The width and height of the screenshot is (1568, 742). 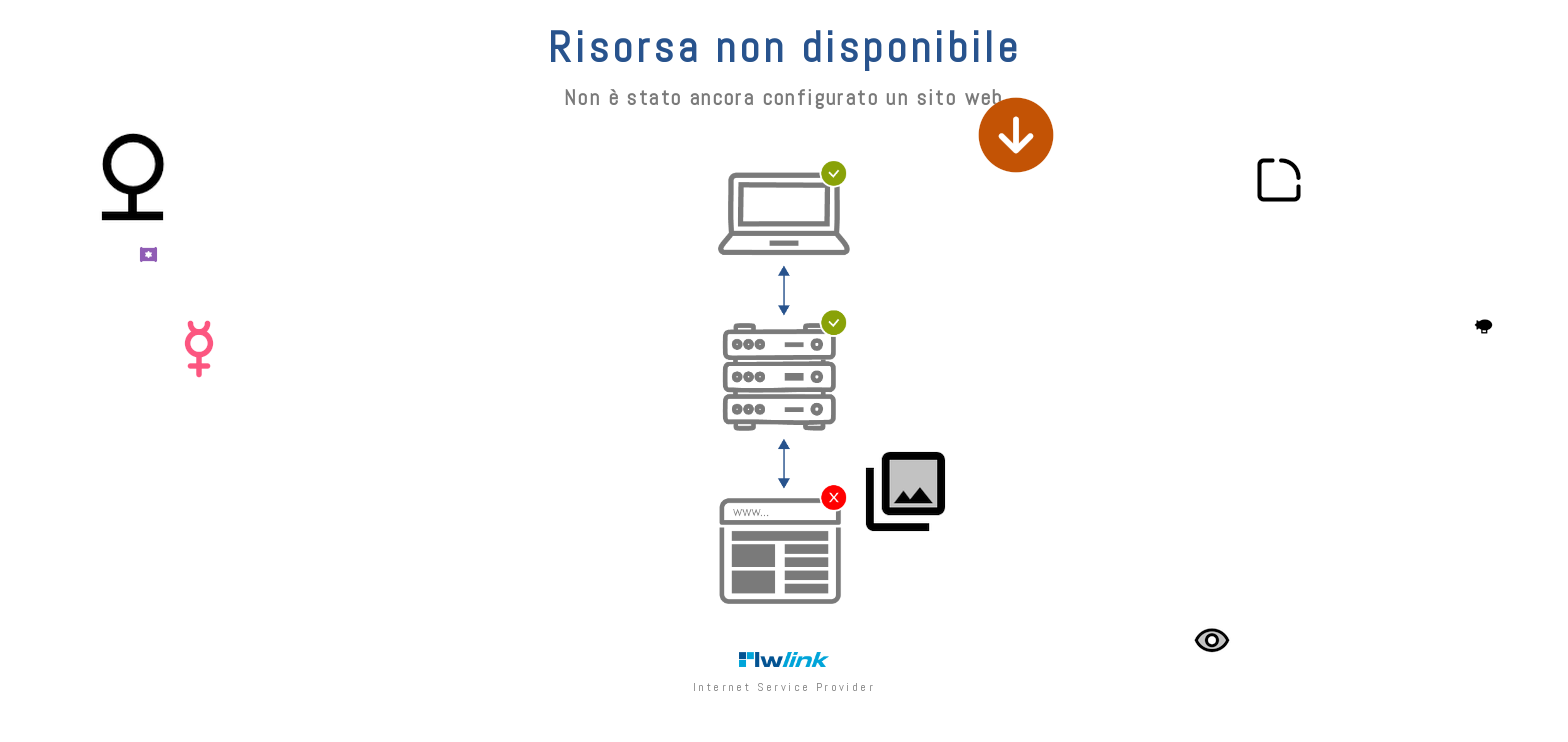 I want to click on access airship or blimp travel options, so click(x=1483, y=326).